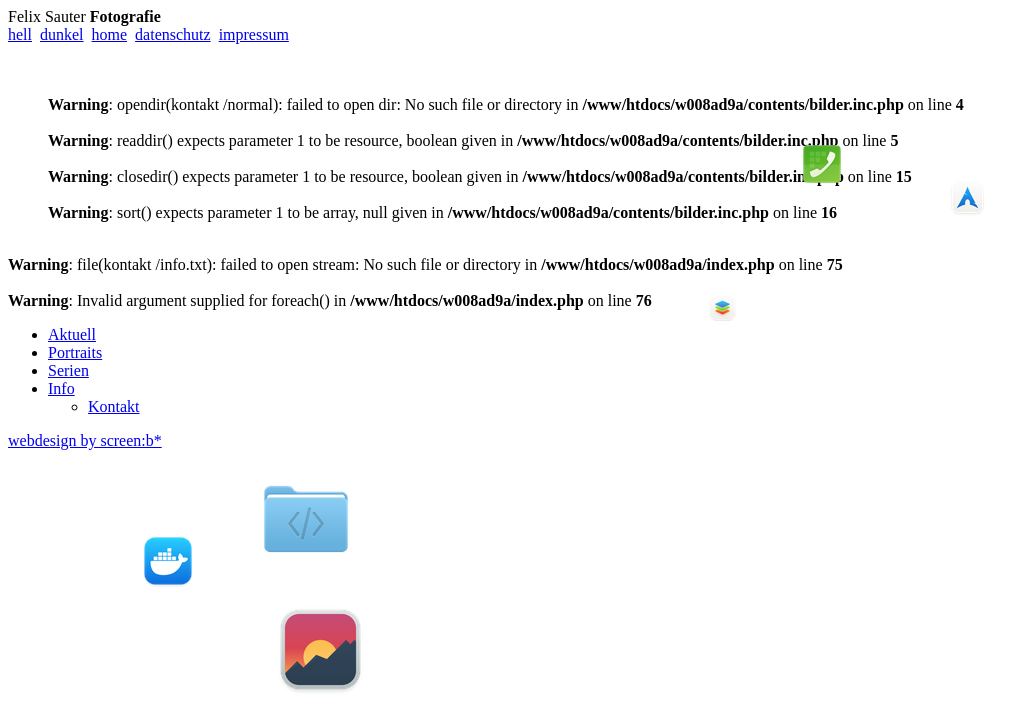 Image resolution: width=1024 pixels, height=720 pixels. I want to click on open your code projects folder, so click(306, 519).